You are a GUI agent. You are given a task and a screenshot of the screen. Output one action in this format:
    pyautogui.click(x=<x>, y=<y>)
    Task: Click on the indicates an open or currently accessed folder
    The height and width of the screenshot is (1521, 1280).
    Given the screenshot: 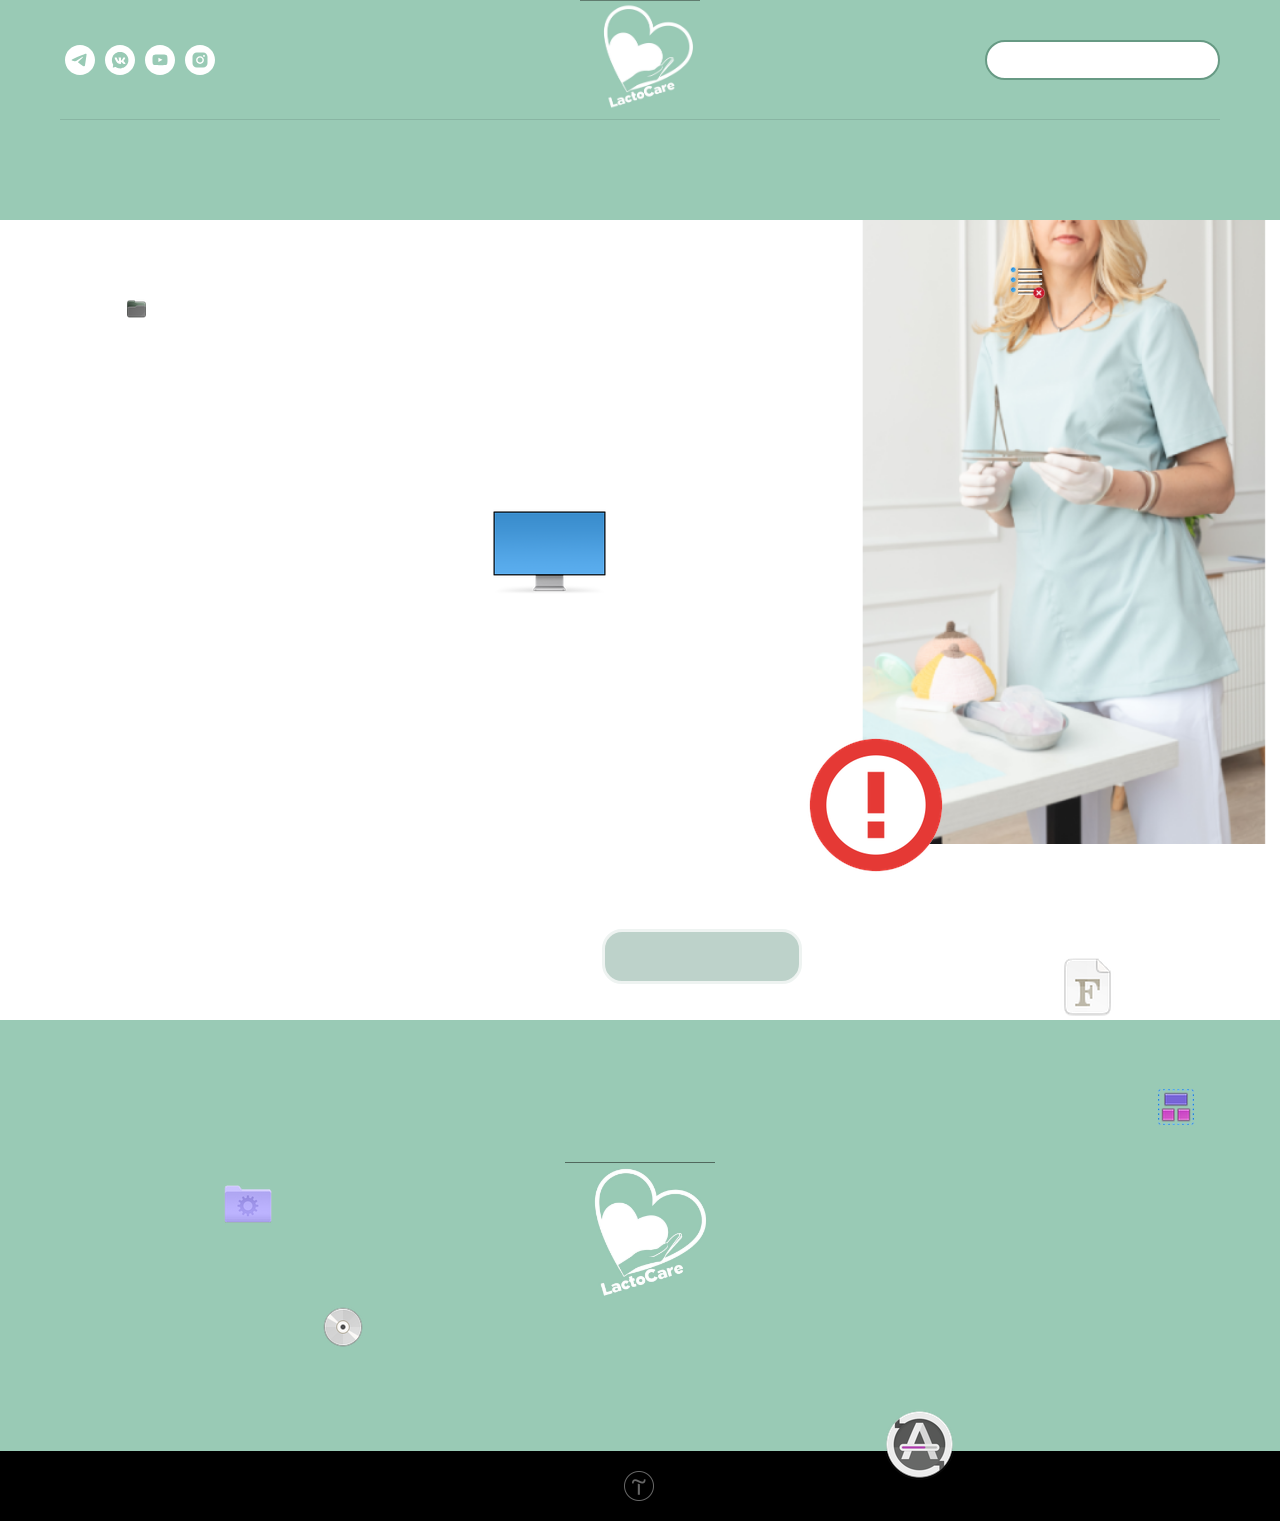 What is the action you would take?
    pyautogui.click(x=136, y=308)
    